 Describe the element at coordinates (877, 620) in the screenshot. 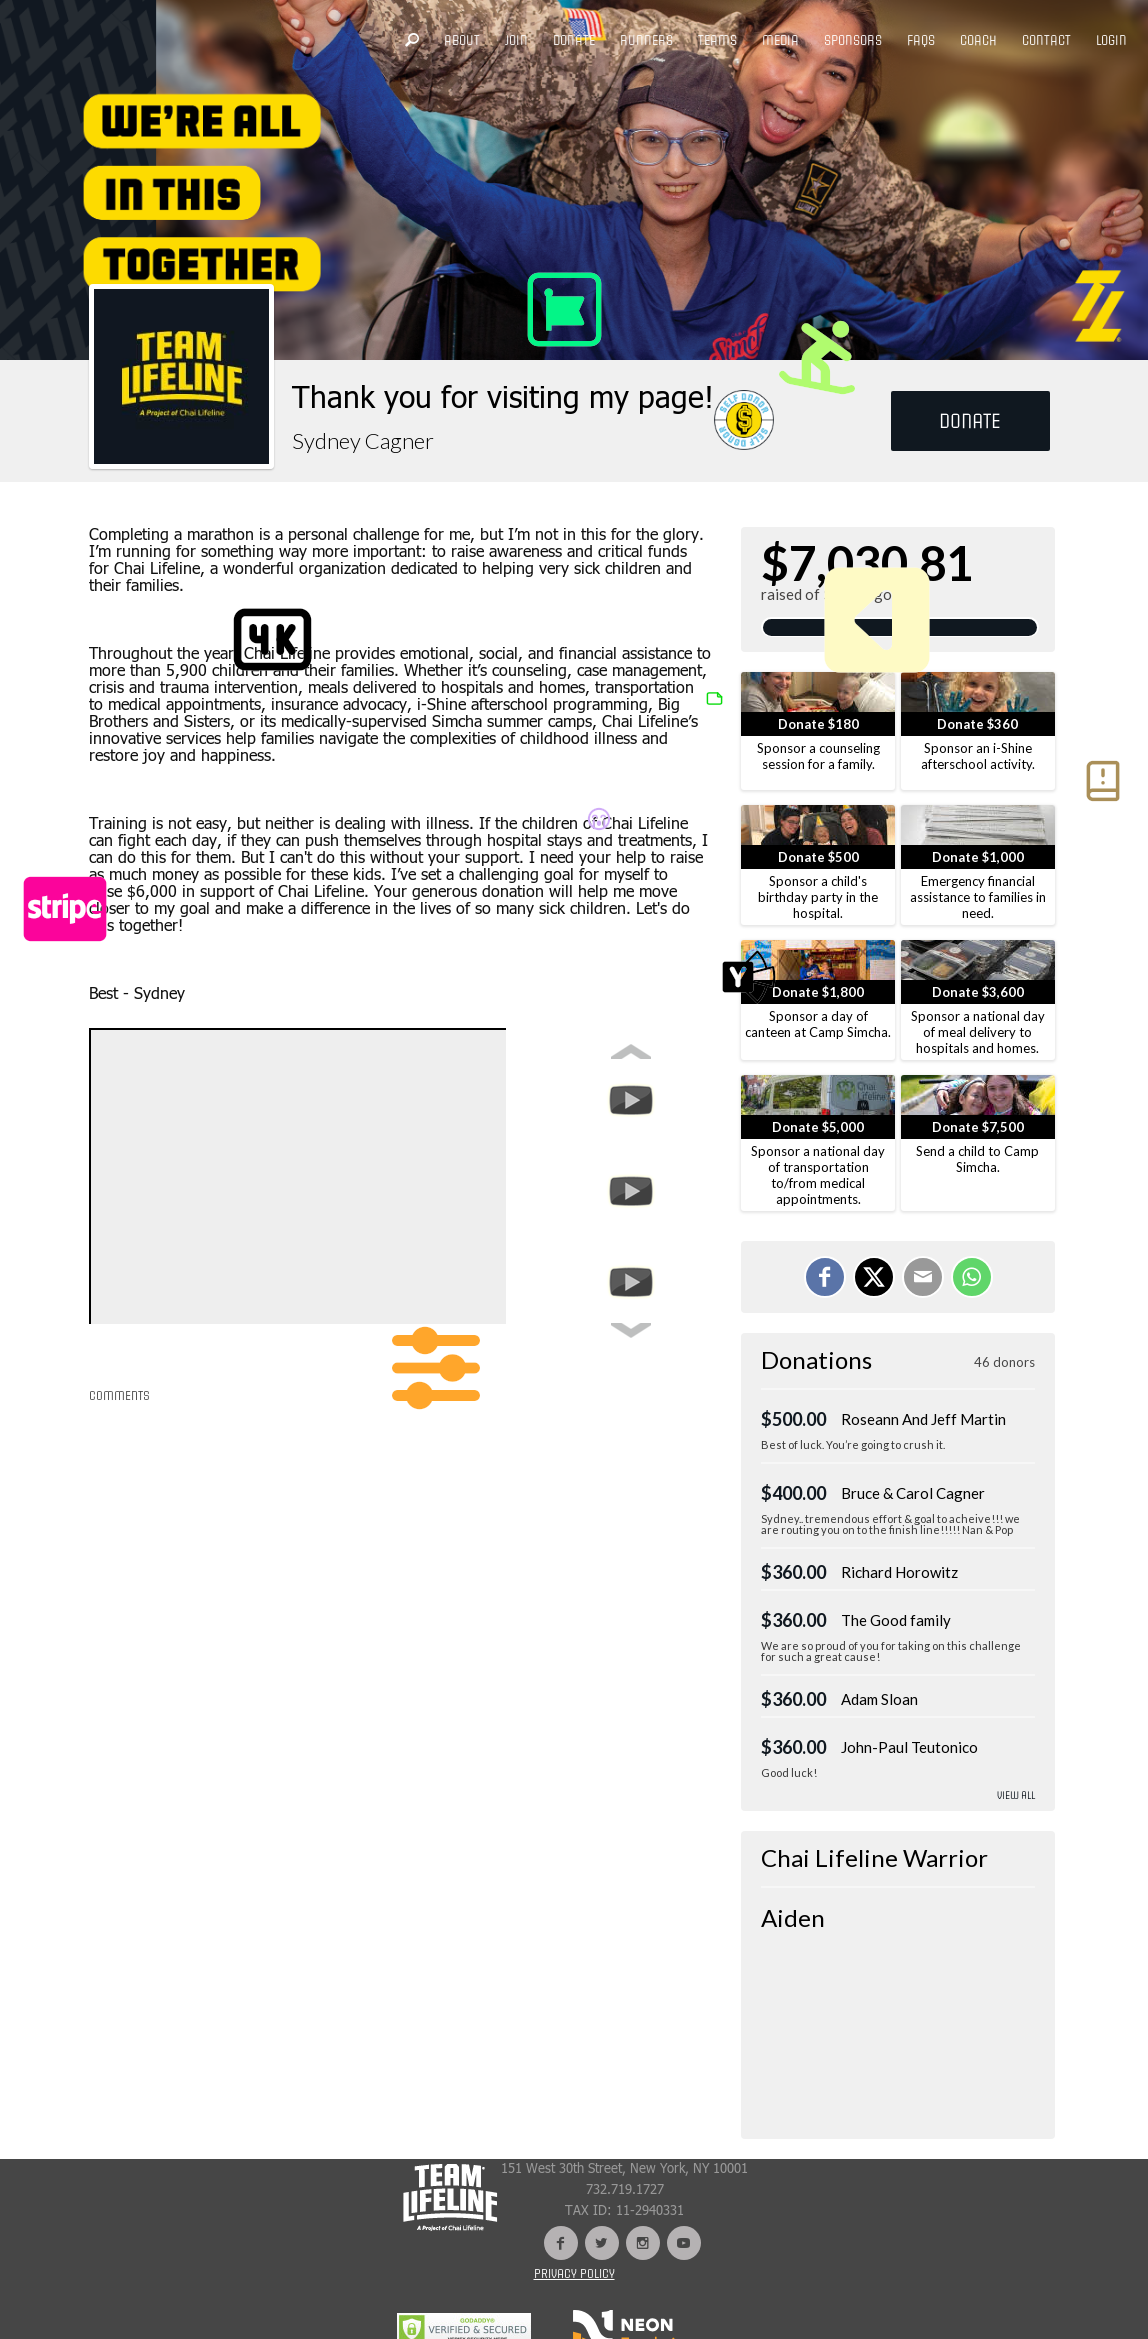

I see `navigate to the previous item or screen` at that location.